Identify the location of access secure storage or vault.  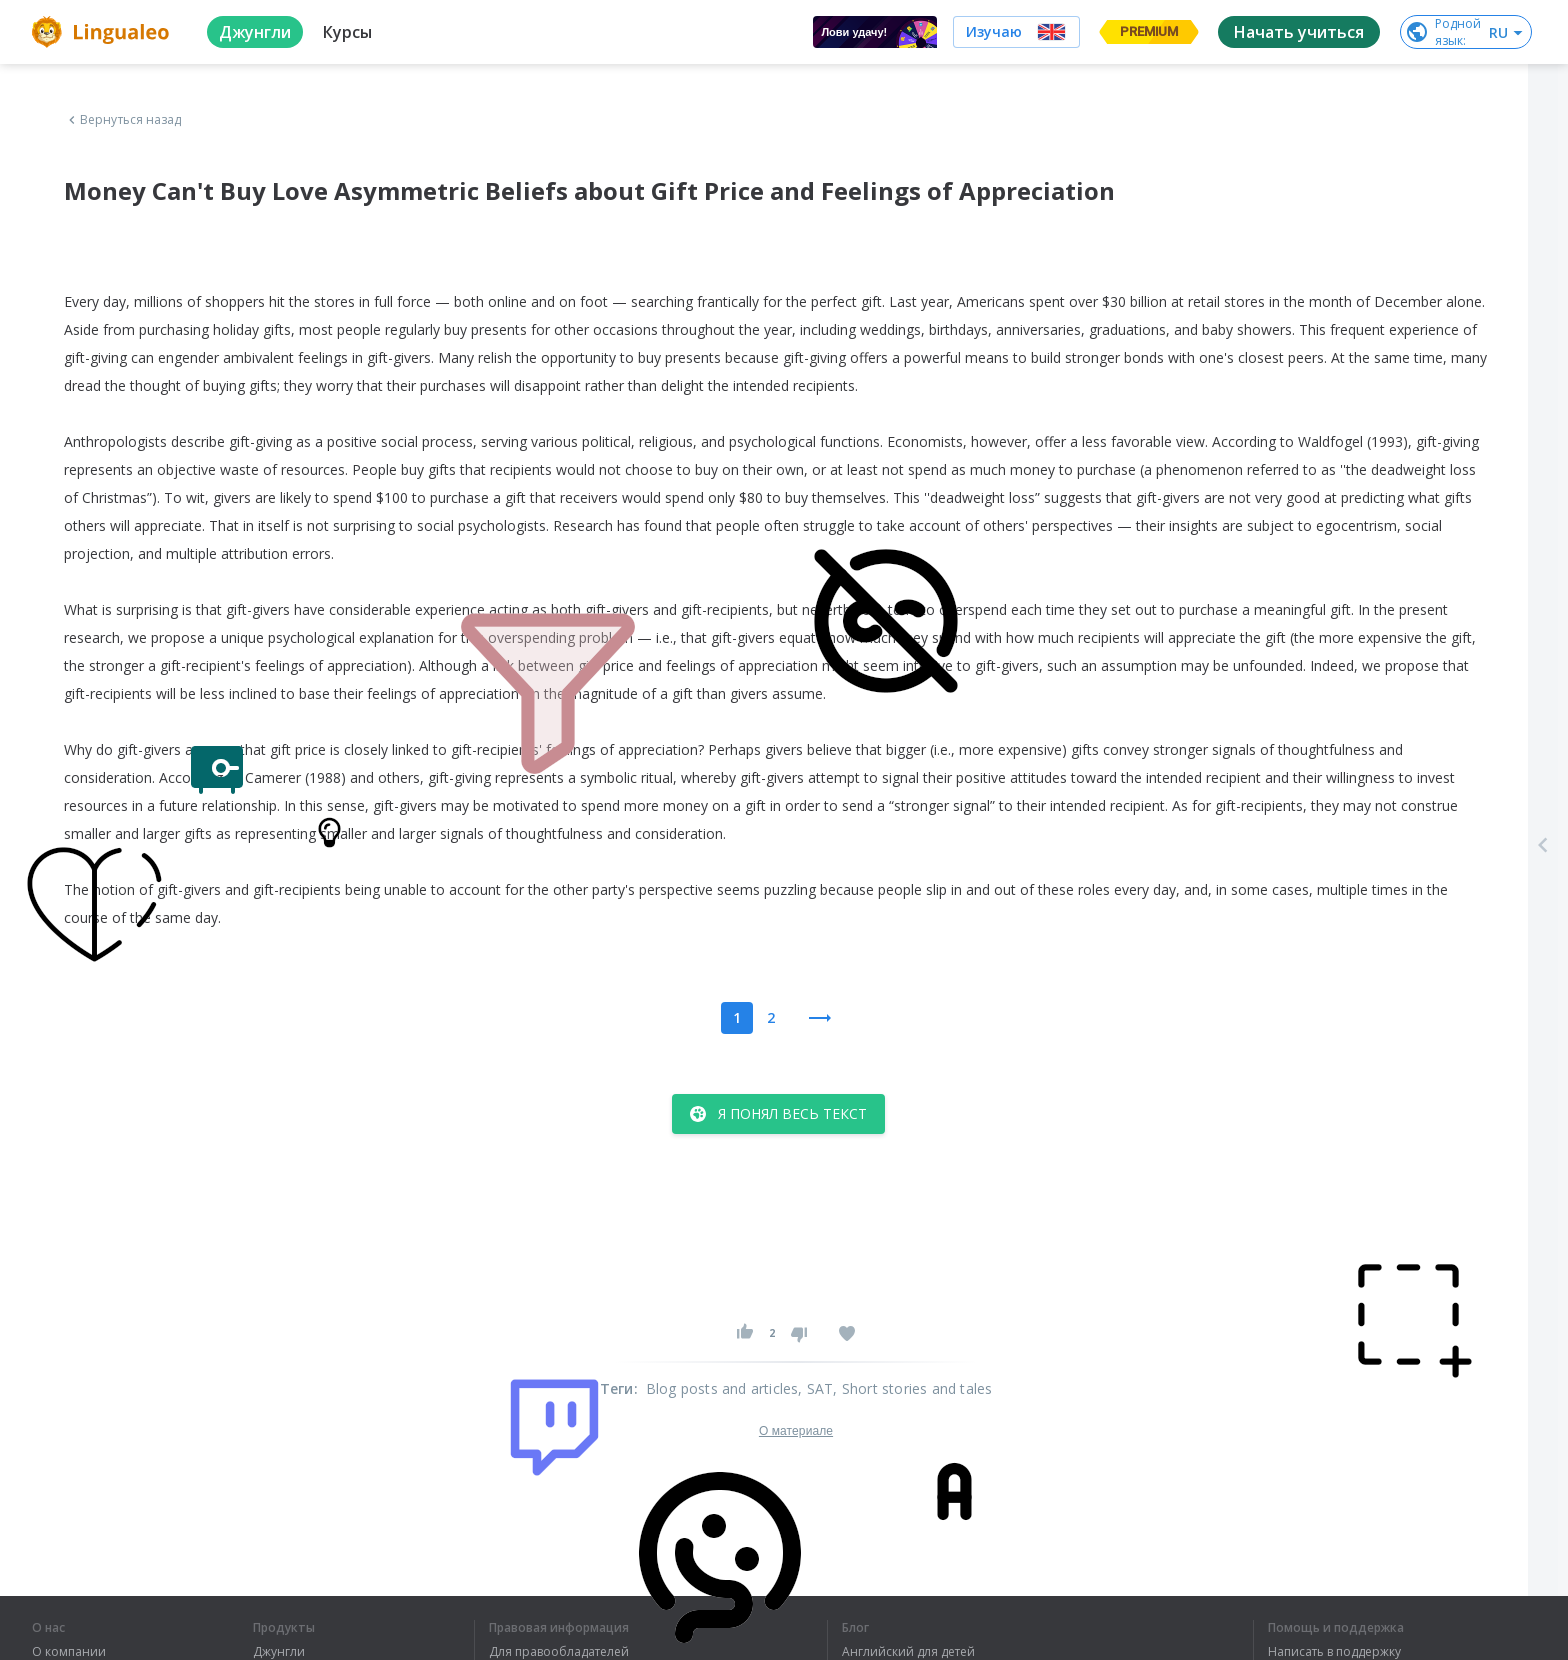
(217, 768).